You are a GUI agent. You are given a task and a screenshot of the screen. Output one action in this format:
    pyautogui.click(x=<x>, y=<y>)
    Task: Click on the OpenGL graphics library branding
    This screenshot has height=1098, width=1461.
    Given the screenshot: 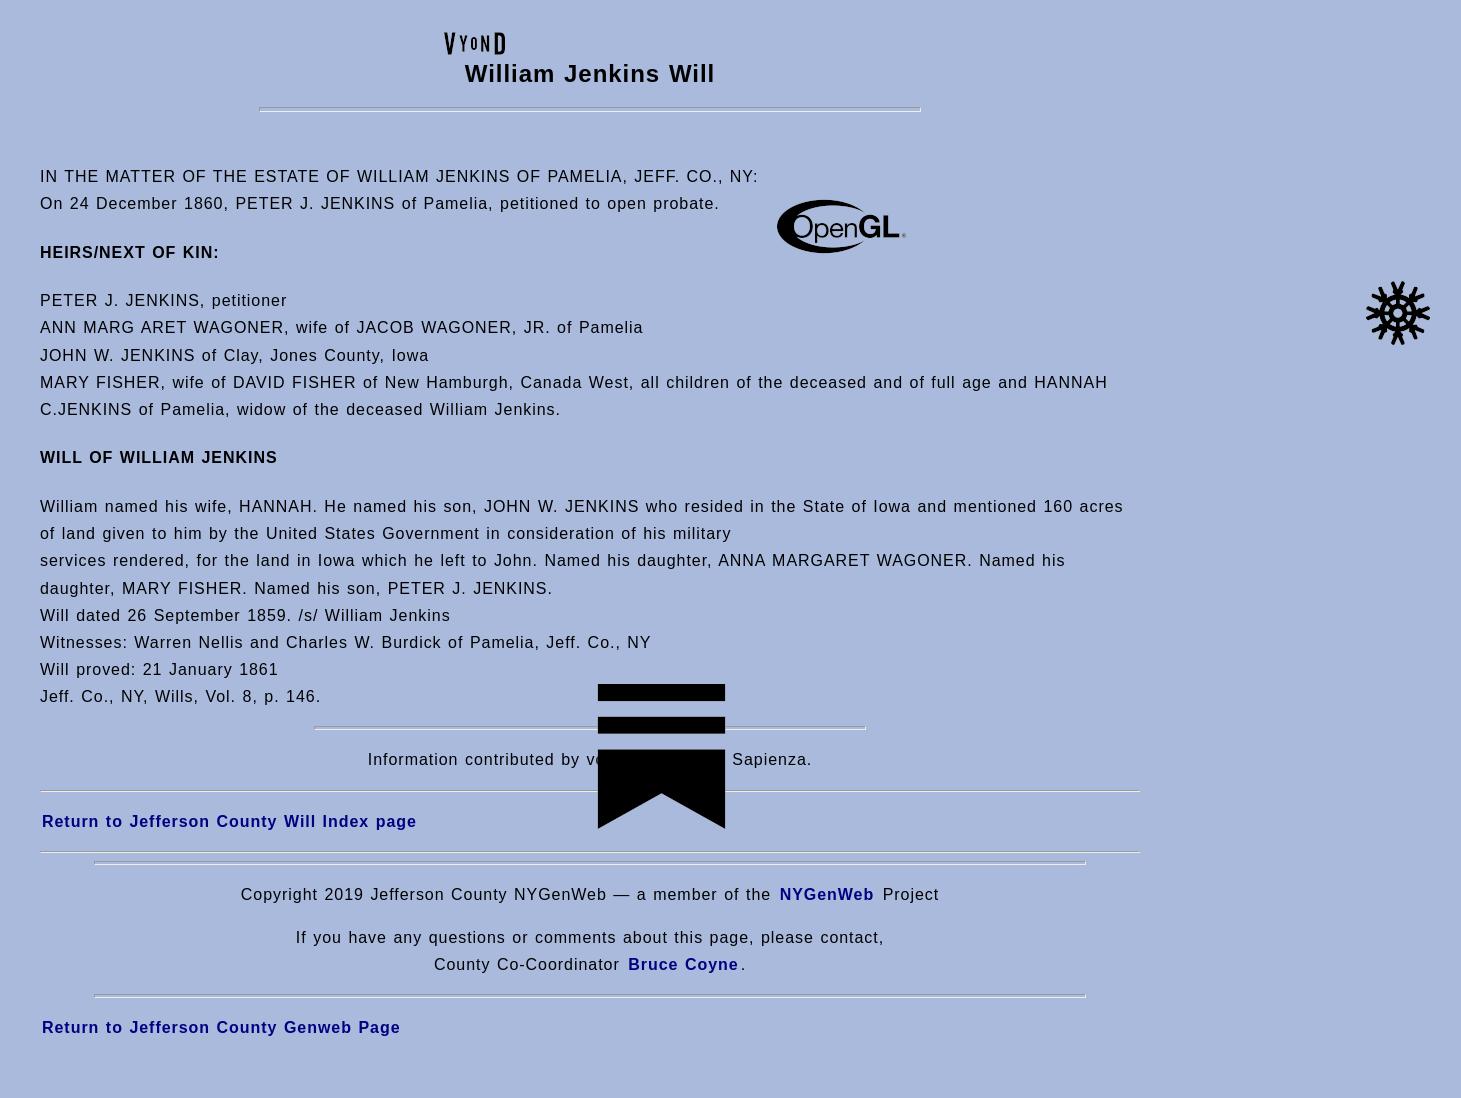 What is the action you would take?
    pyautogui.click(x=841, y=226)
    